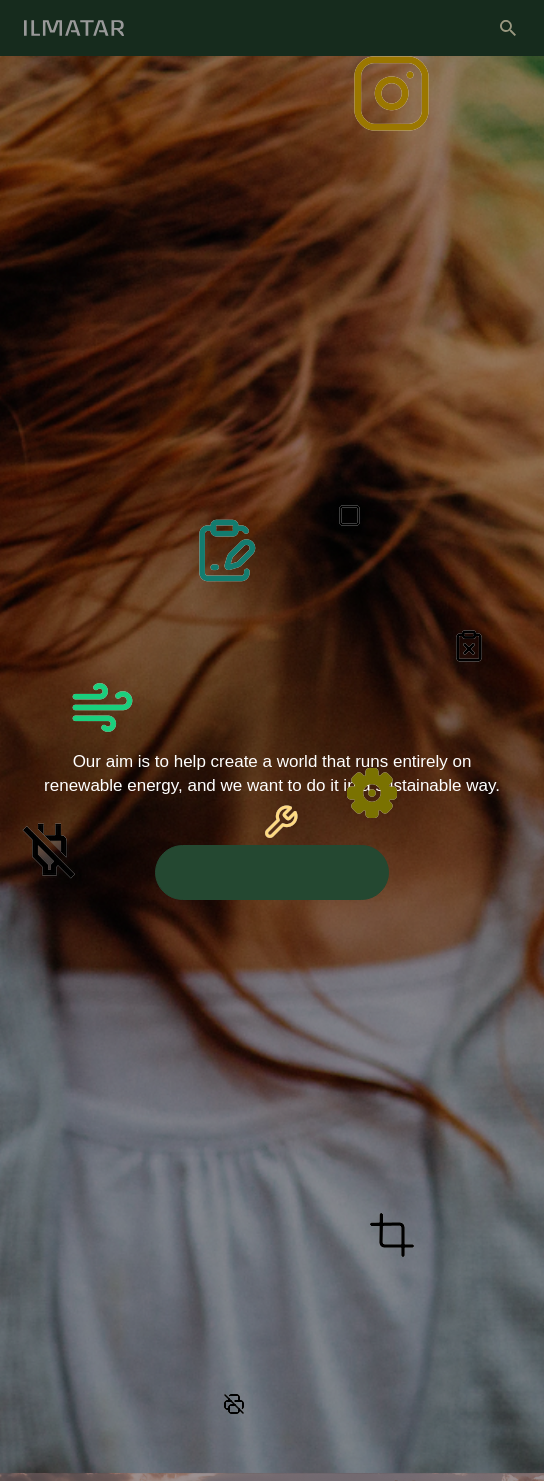 Image resolution: width=544 pixels, height=1481 pixels. What do you see at coordinates (469, 646) in the screenshot?
I see `clear clipboard contents` at bounding box center [469, 646].